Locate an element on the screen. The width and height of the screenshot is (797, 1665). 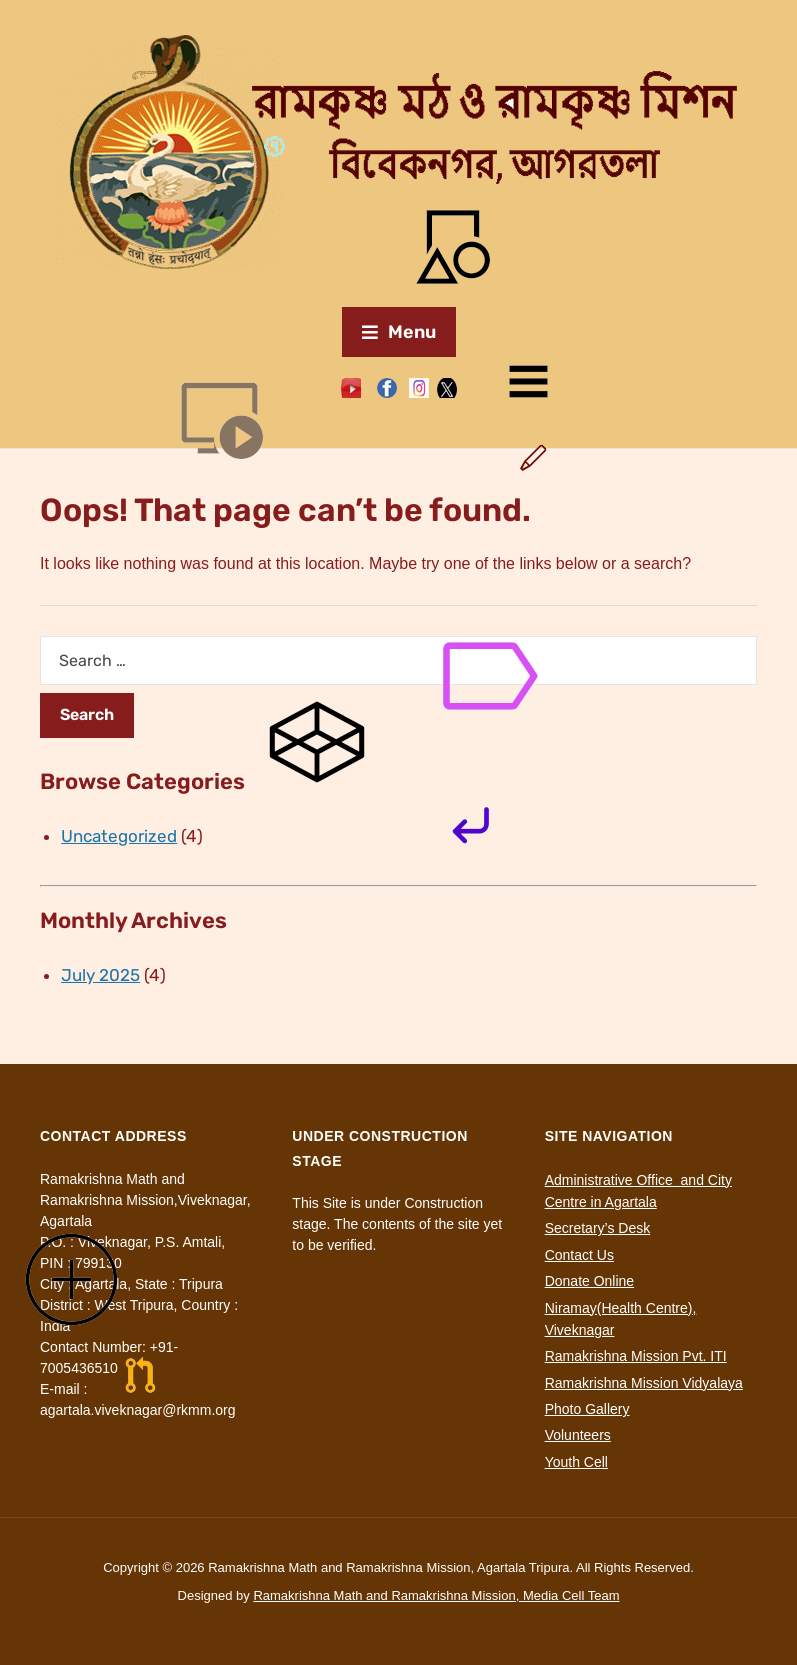
open navigation menu is located at coordinates (528, 381).